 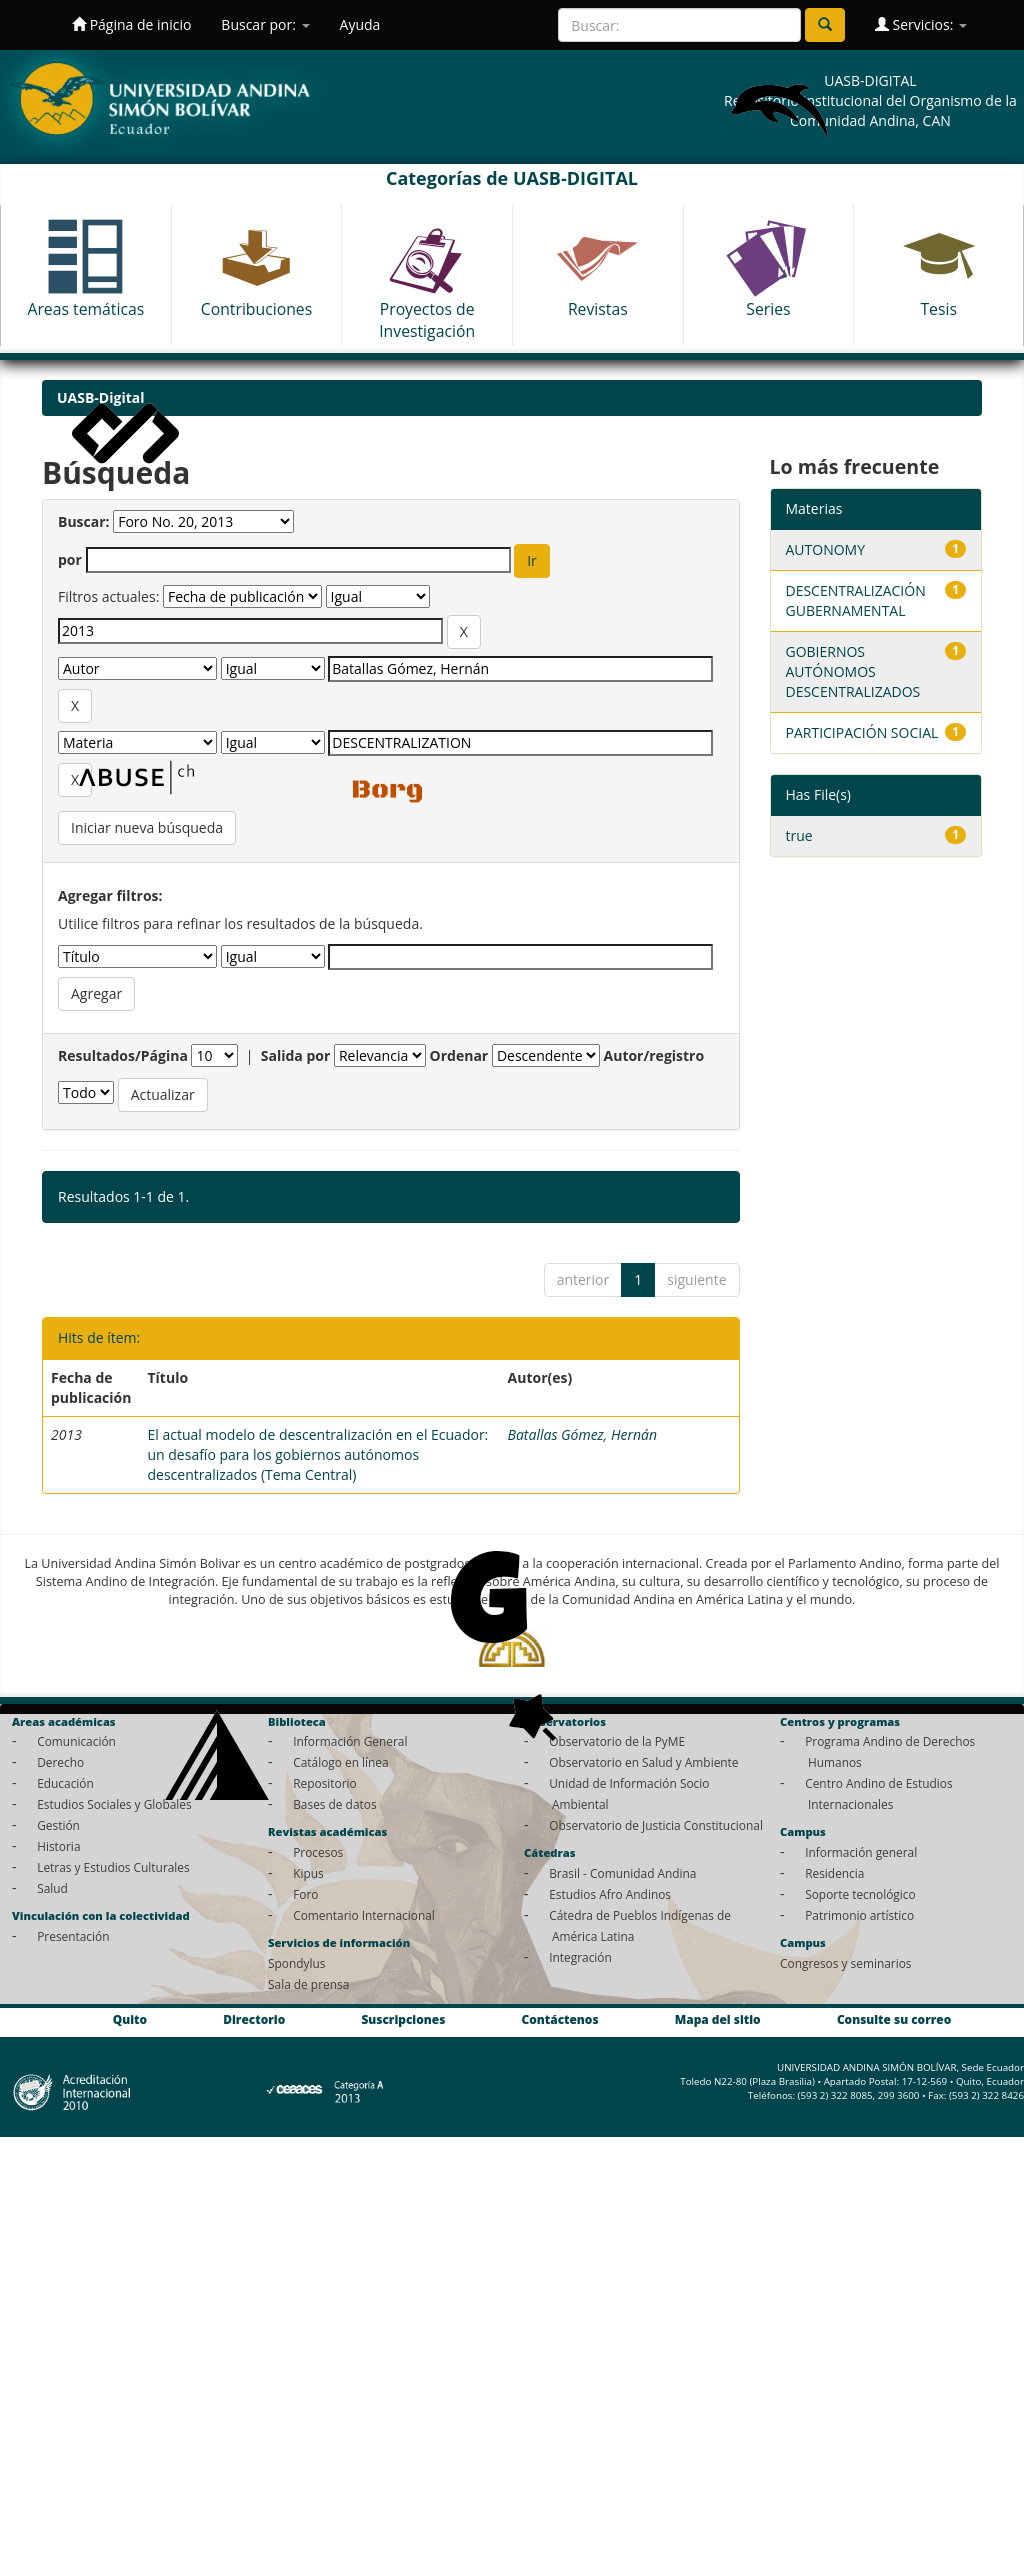 I want to click on exoscale cloud services logo, so click(x=217, y=1755).